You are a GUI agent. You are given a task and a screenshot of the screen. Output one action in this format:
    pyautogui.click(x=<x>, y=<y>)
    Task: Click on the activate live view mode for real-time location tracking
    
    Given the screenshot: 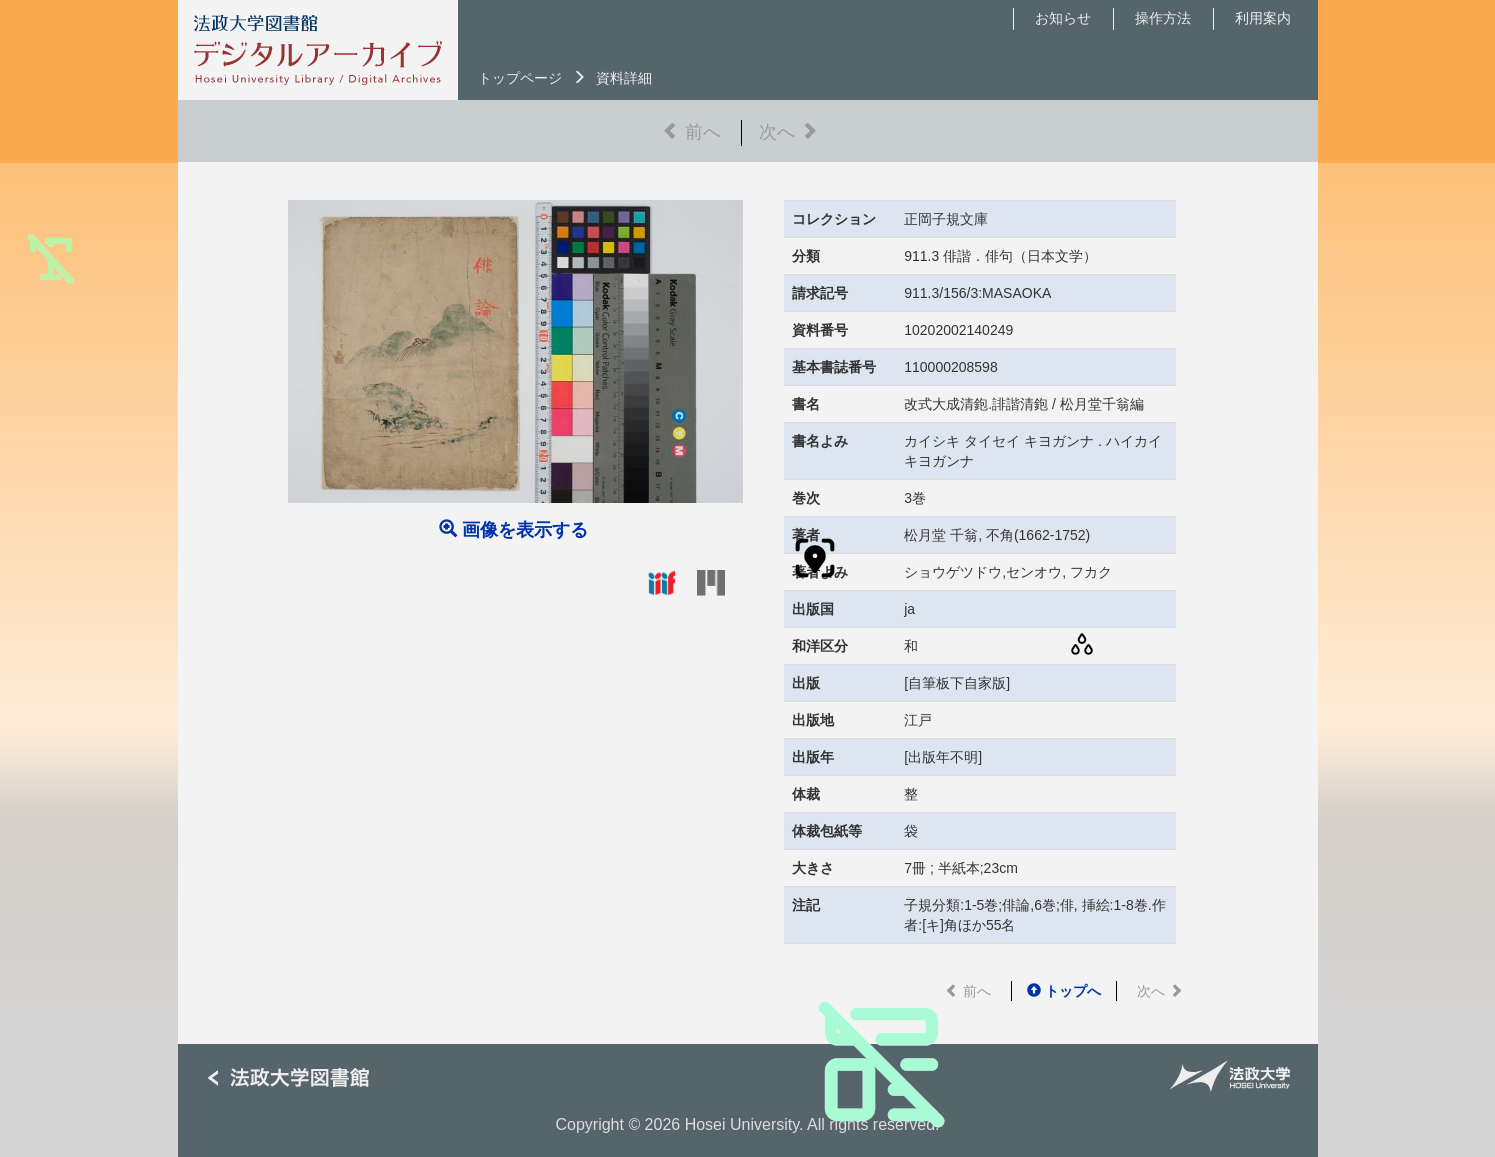 What is the action you would take?
    pyautogui.click(x=815, y=558)
    